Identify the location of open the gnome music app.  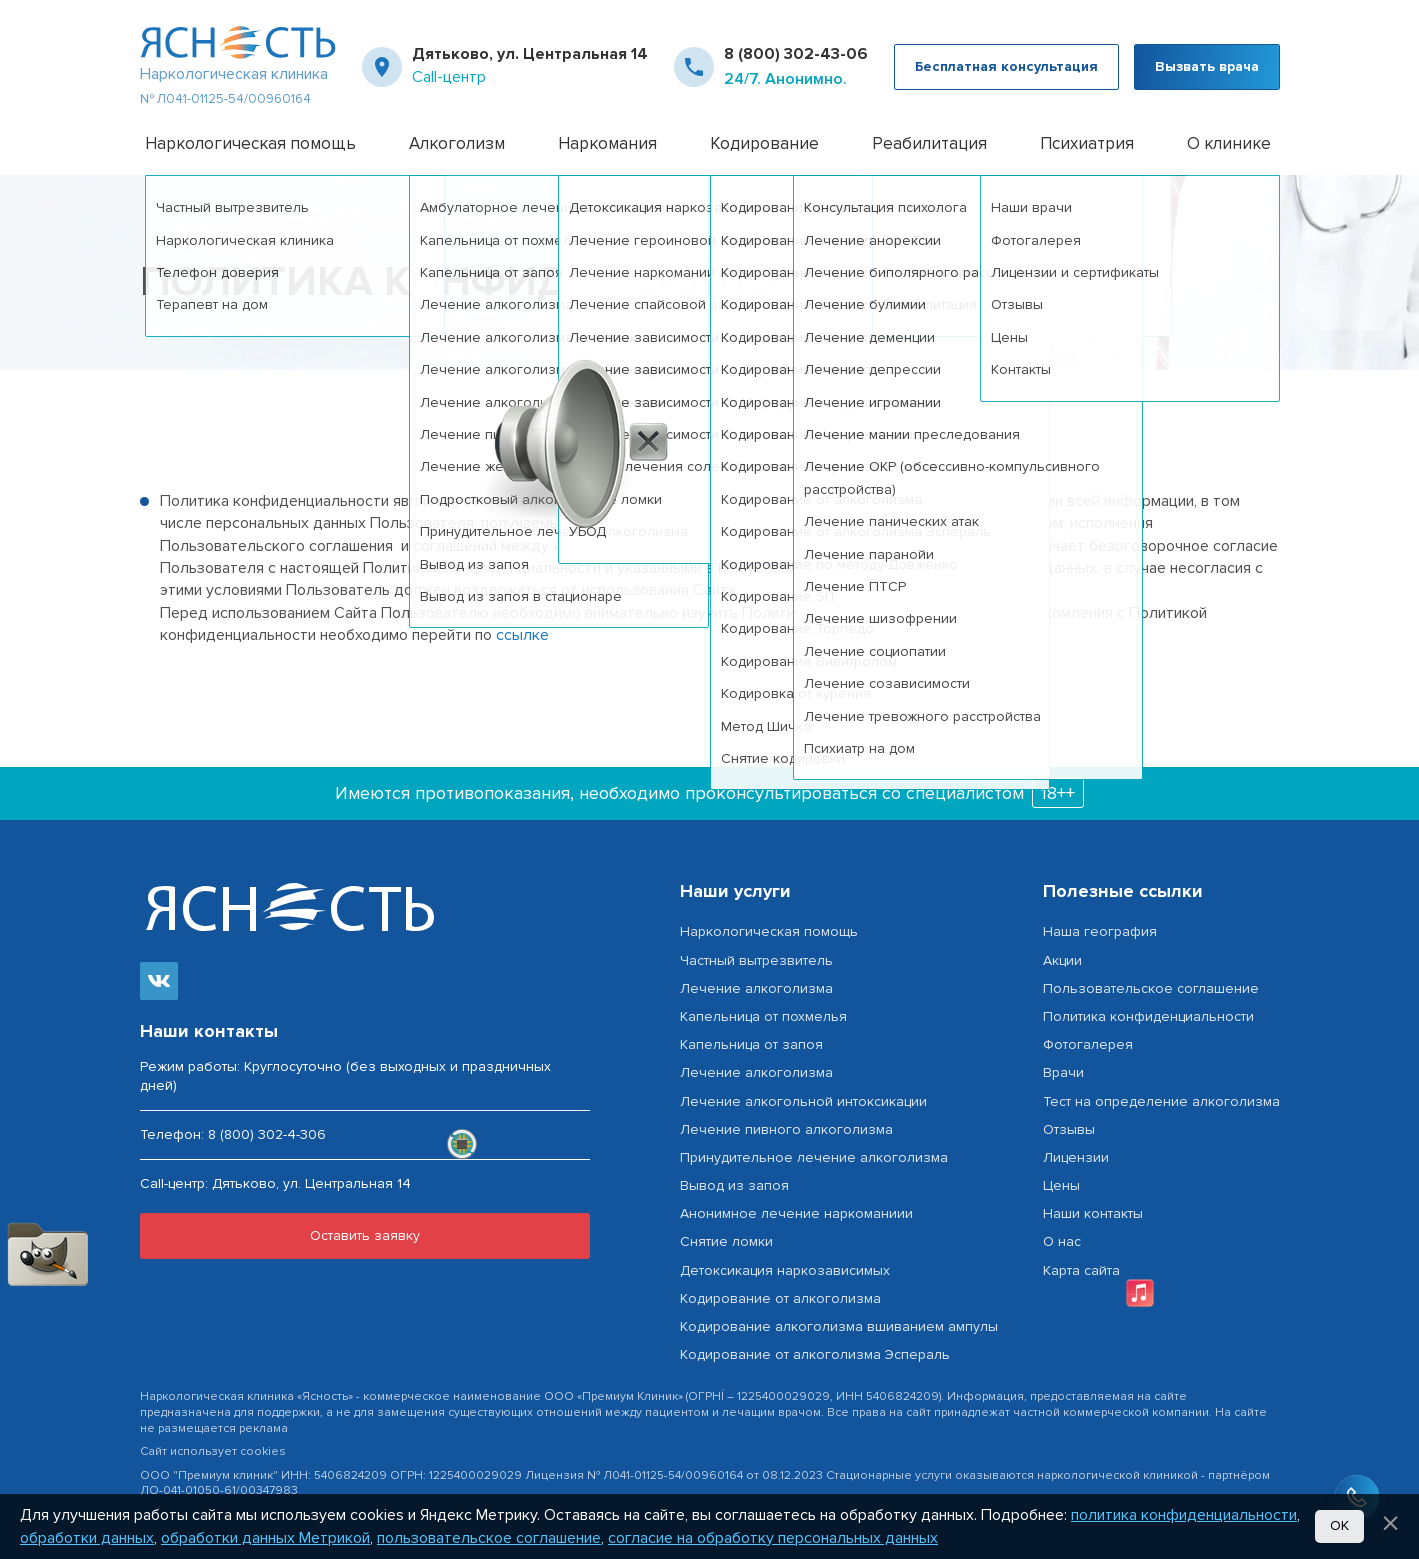
(1140, 1293).